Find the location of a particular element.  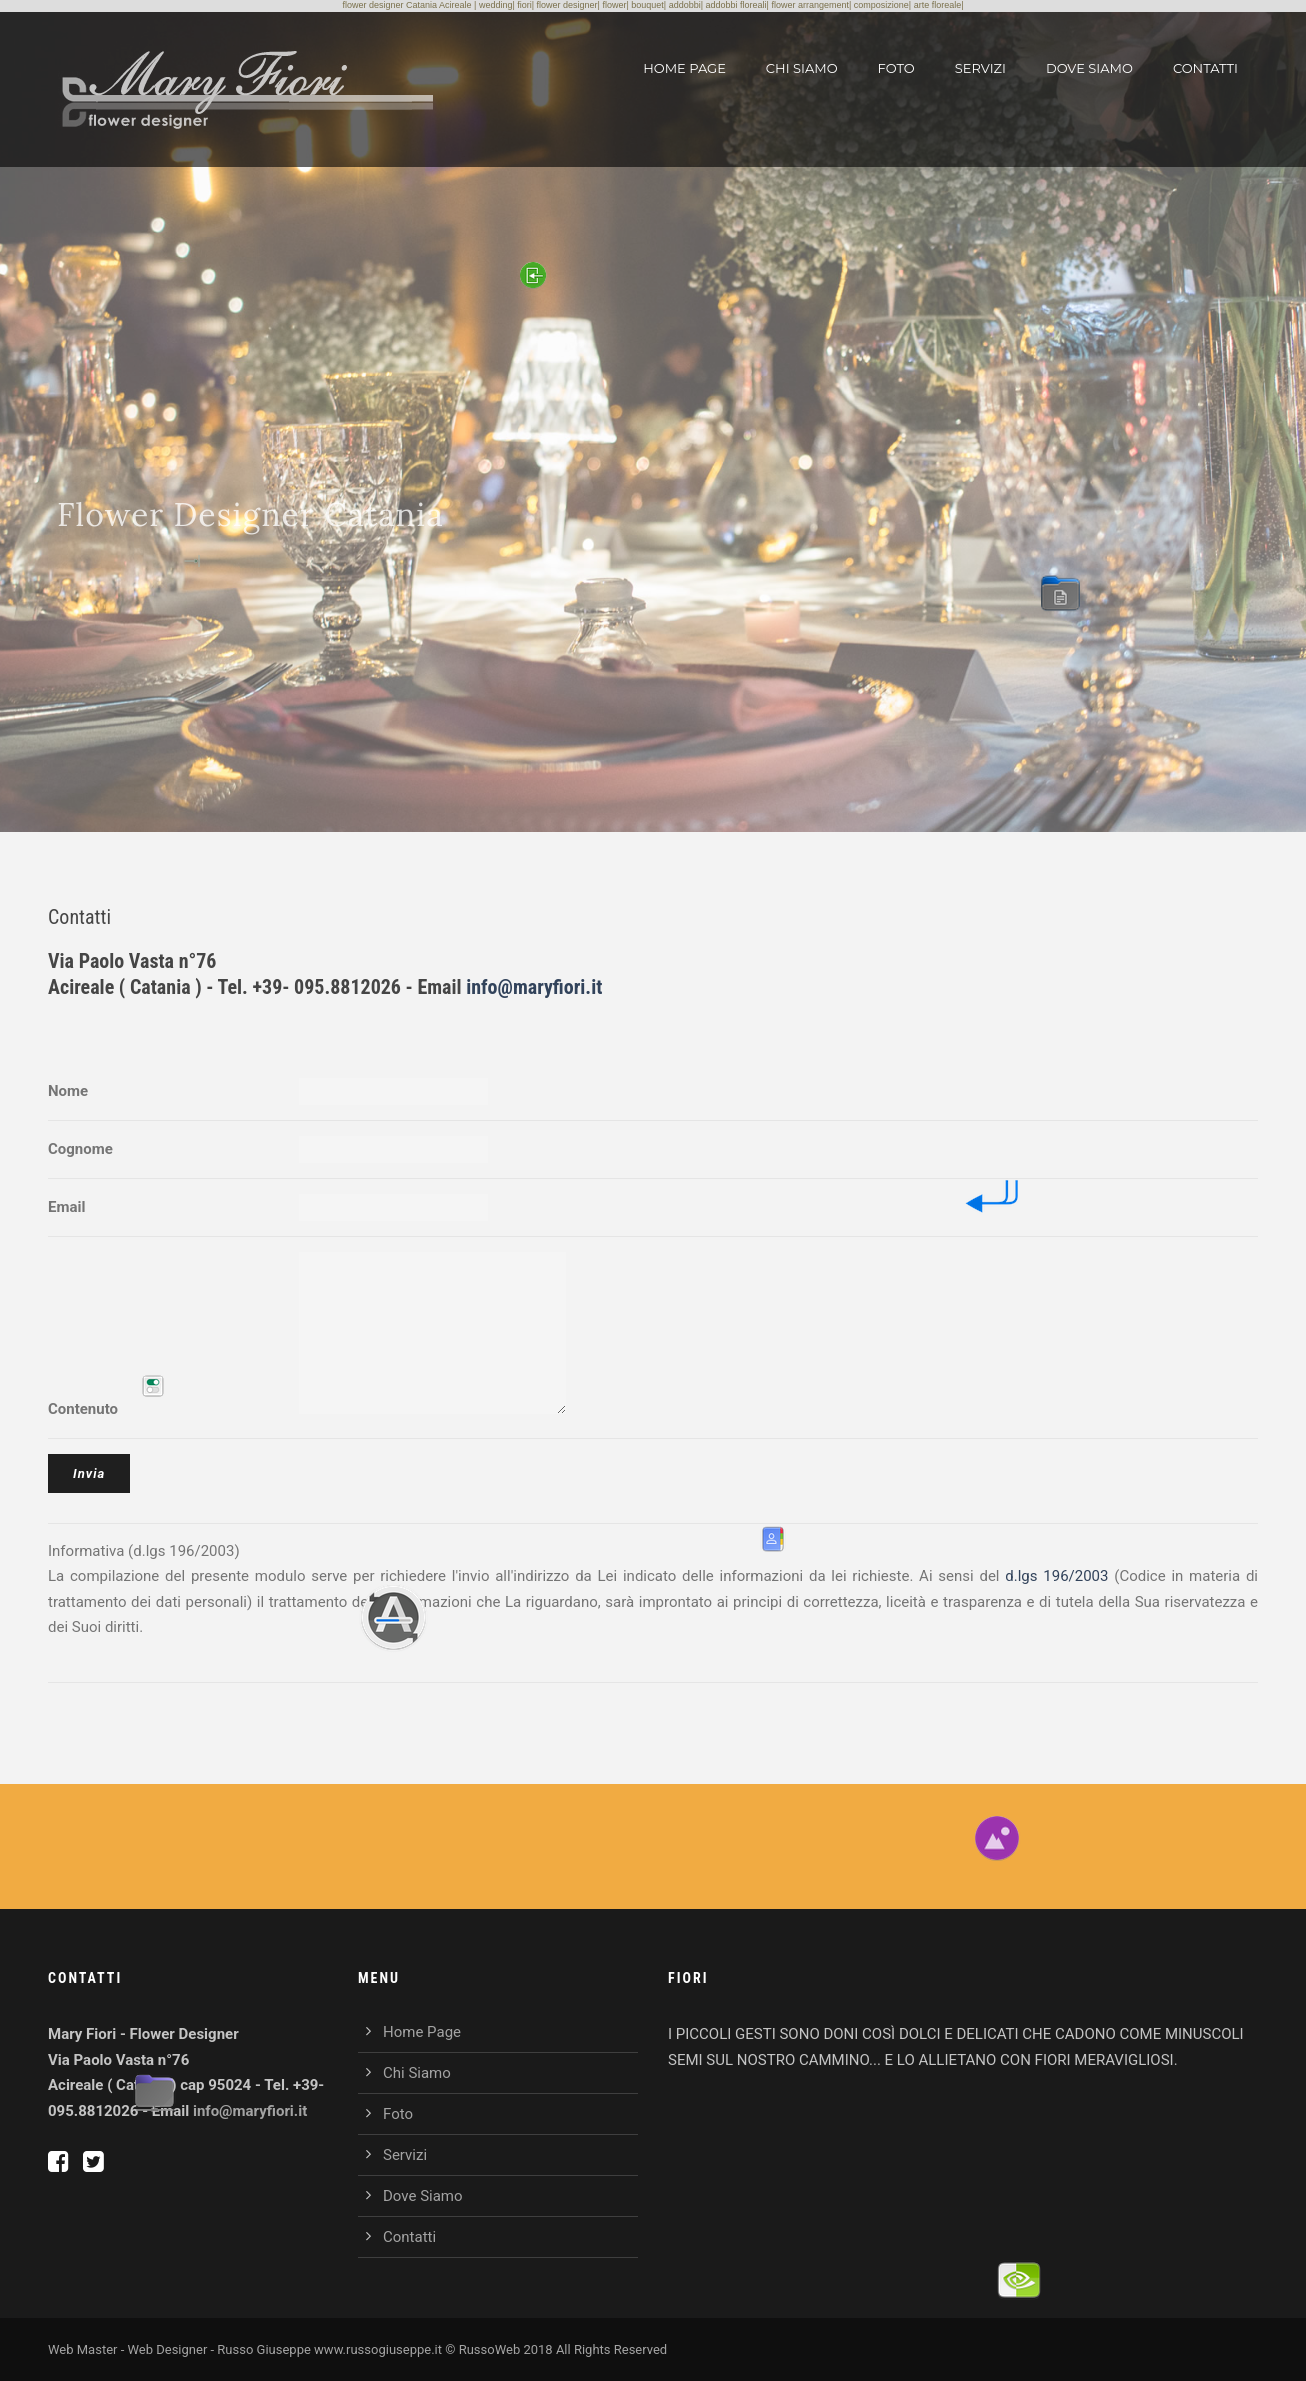

log out of your account is located at coordinates (533, 275).